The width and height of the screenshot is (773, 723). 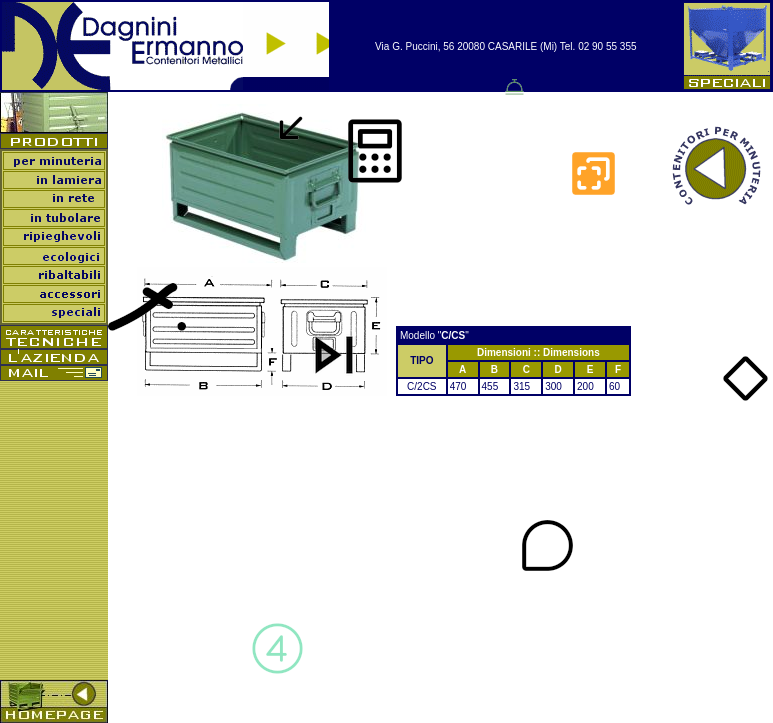 I want to click on request assistance or service, so click(x=514, y=87).